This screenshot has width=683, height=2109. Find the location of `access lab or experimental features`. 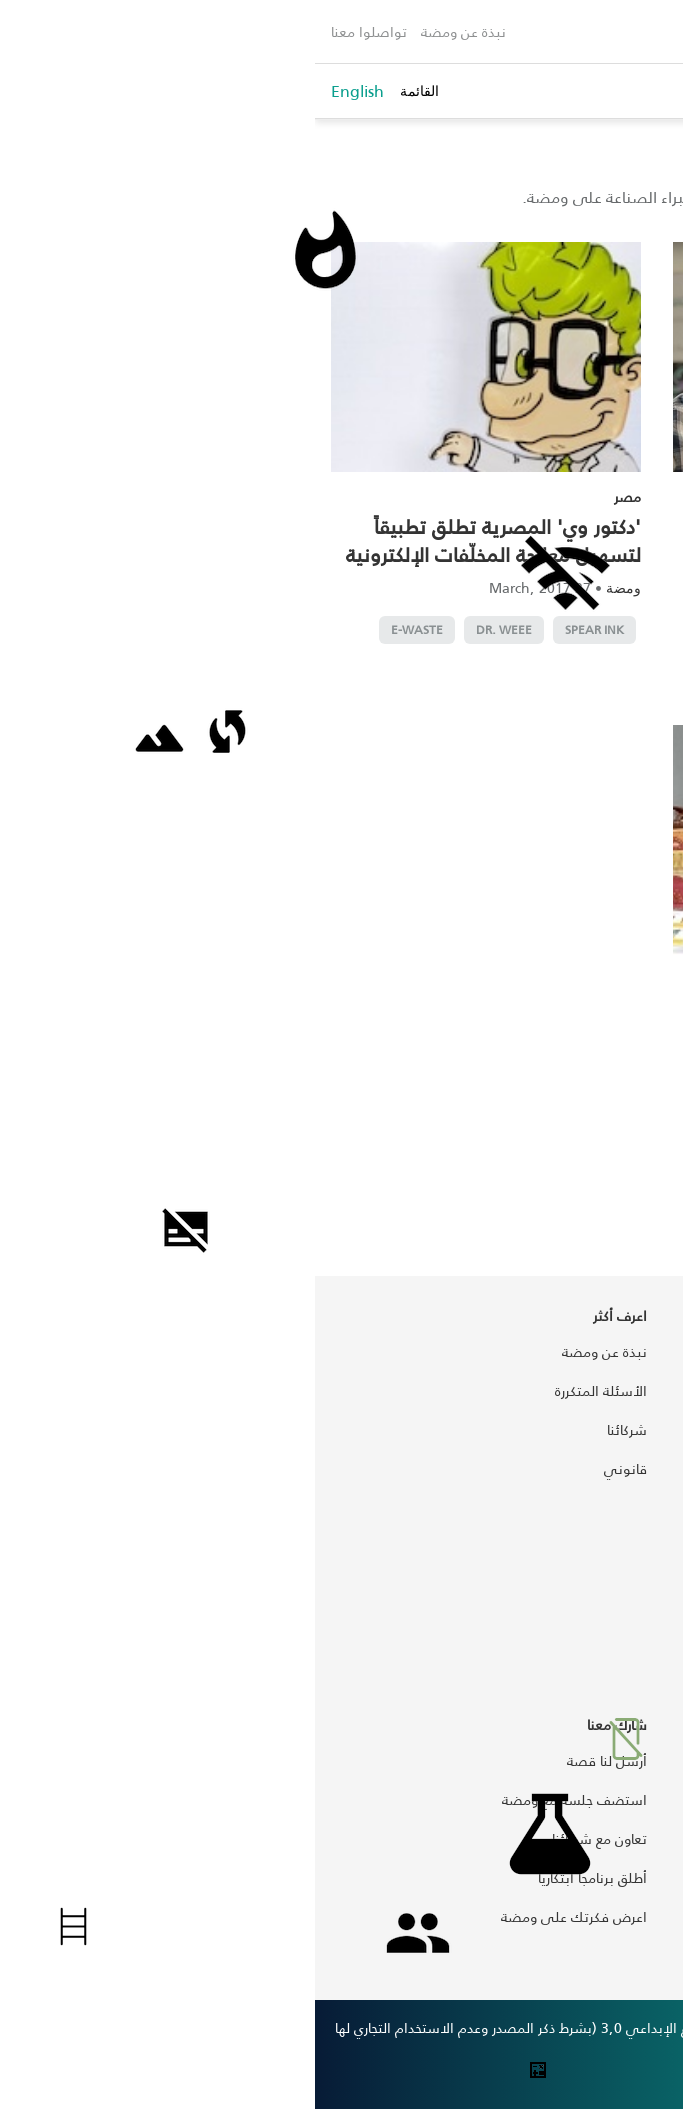

access lab or experimental features is located at coordinates (550, 1834).